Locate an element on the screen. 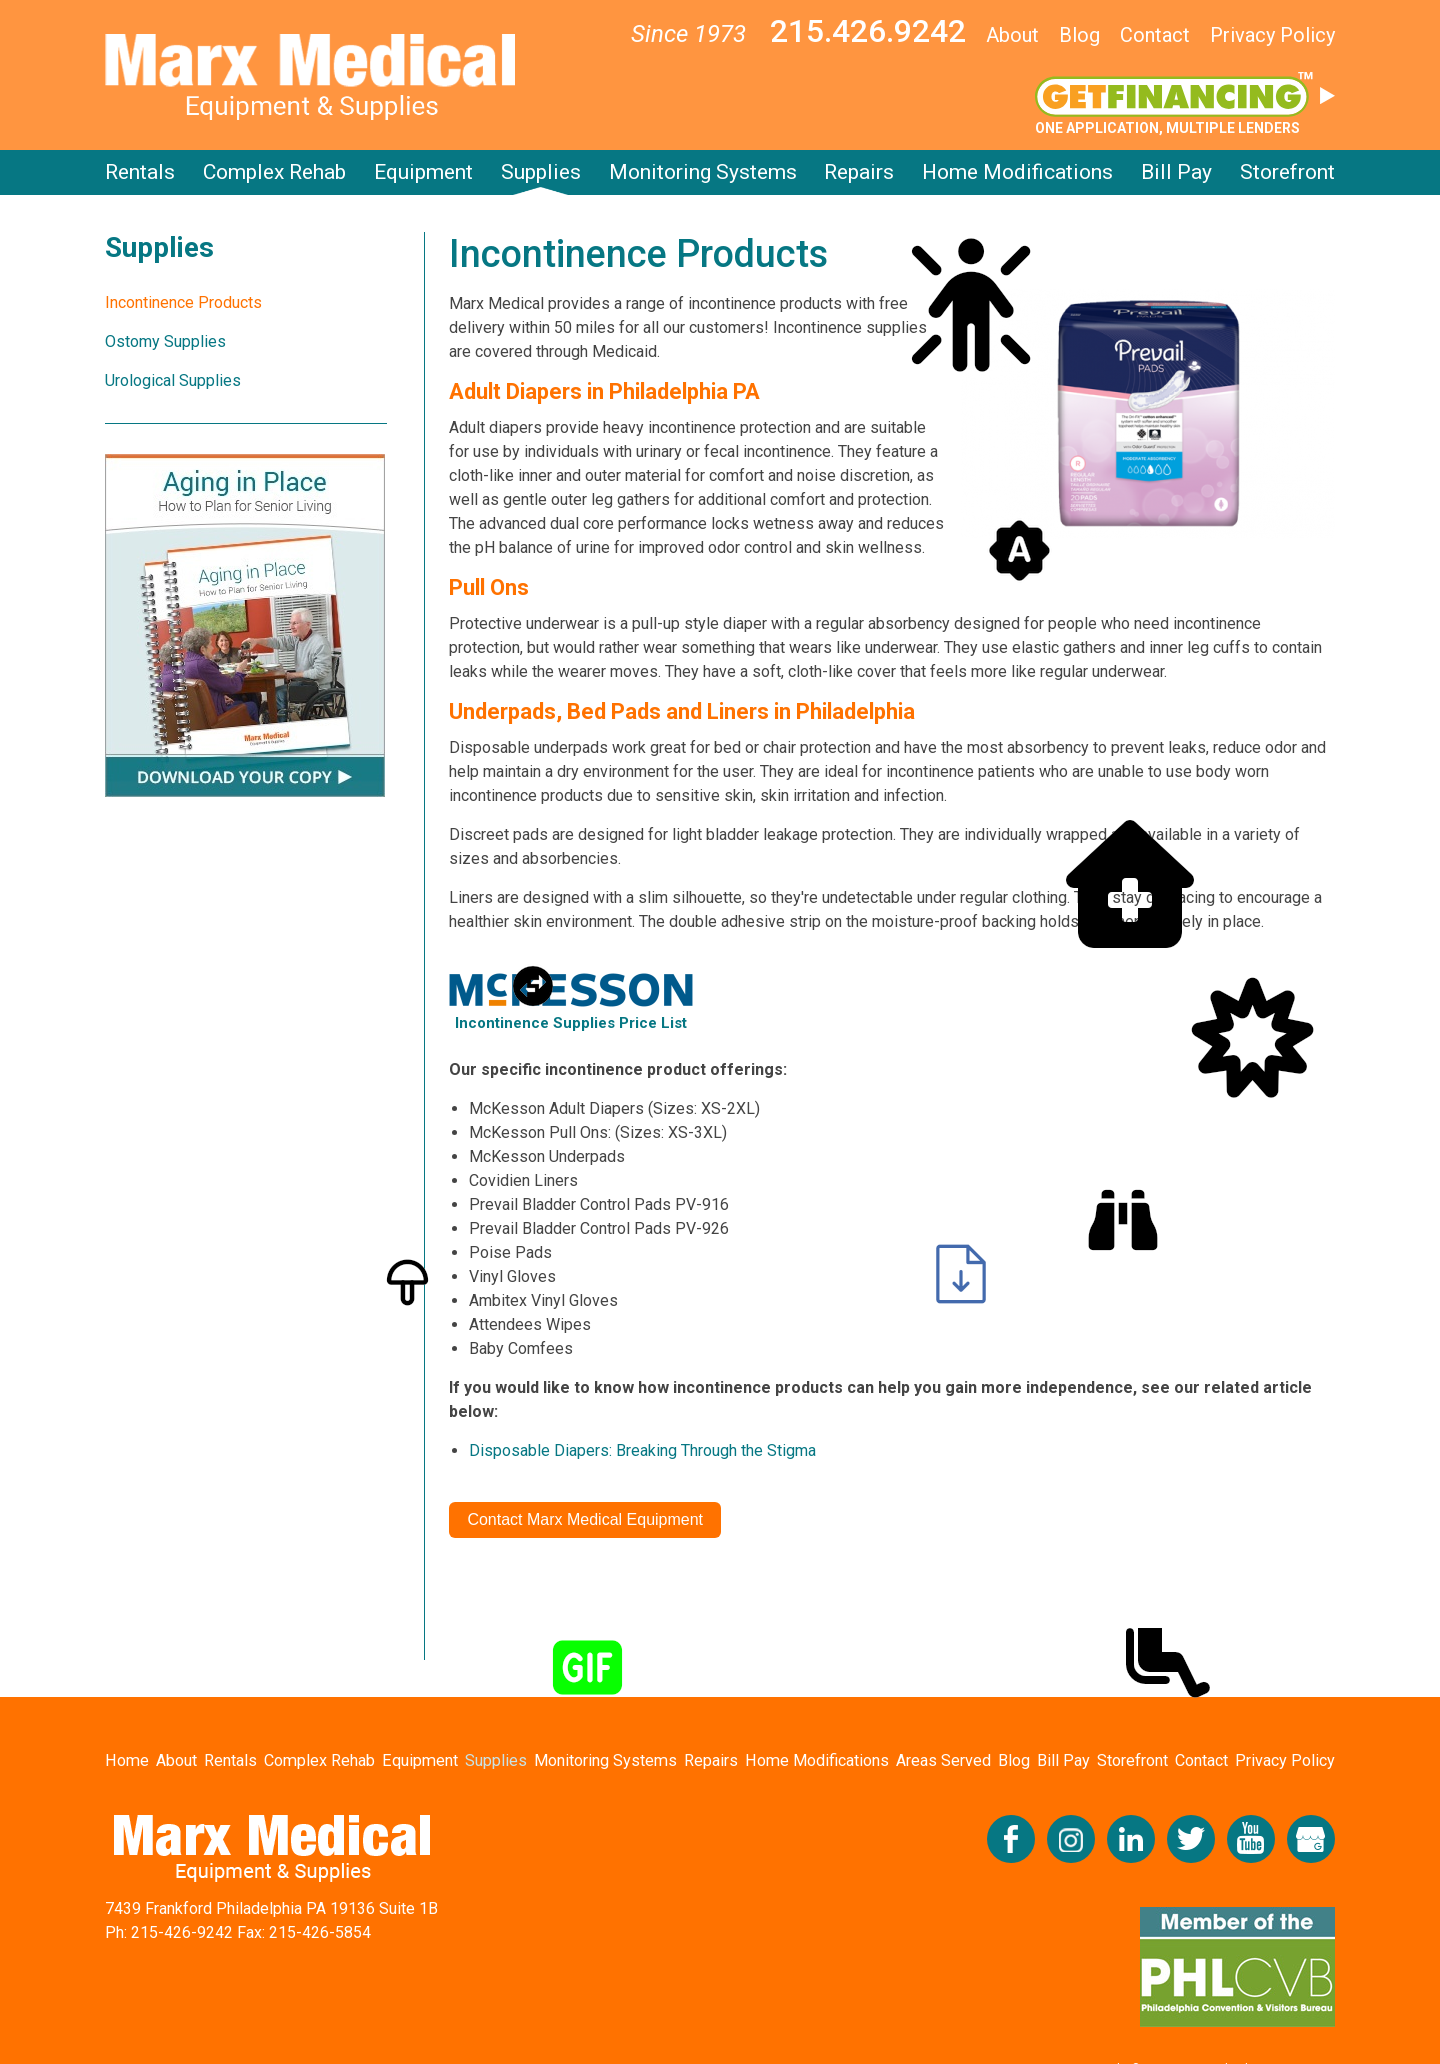 This screenshot has width=1440, height=2064. view user presence or active status is located at coordinates (971, 305).